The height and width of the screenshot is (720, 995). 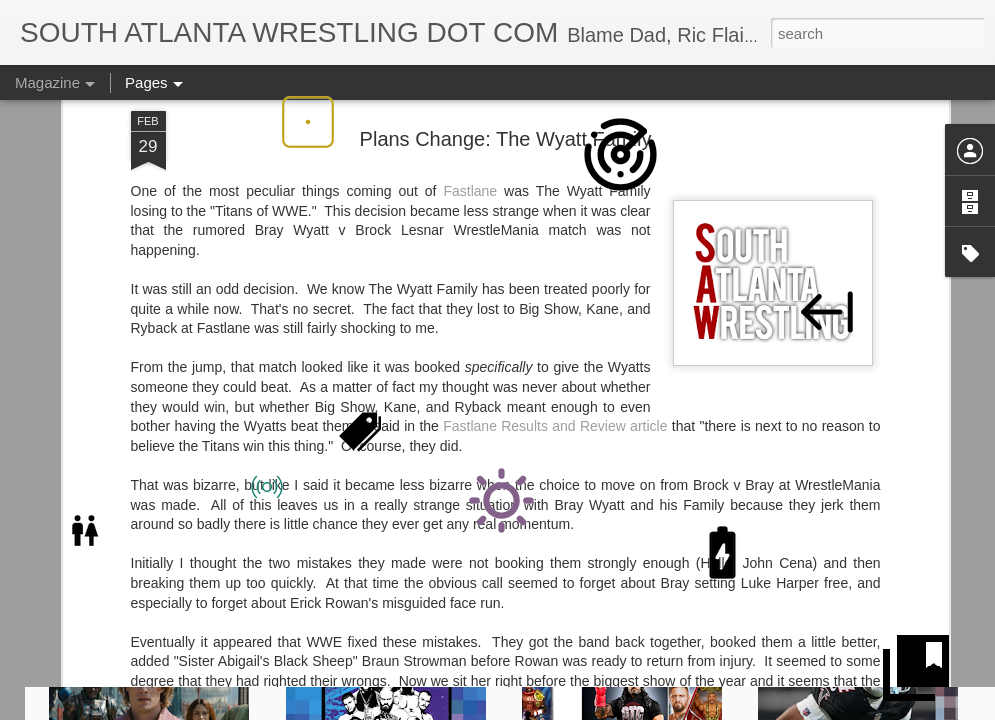 What do you see at coordinates (620, 154) in the screenshot?
I see `scan for nearby devices or signals` at bounding box center [620, 154].